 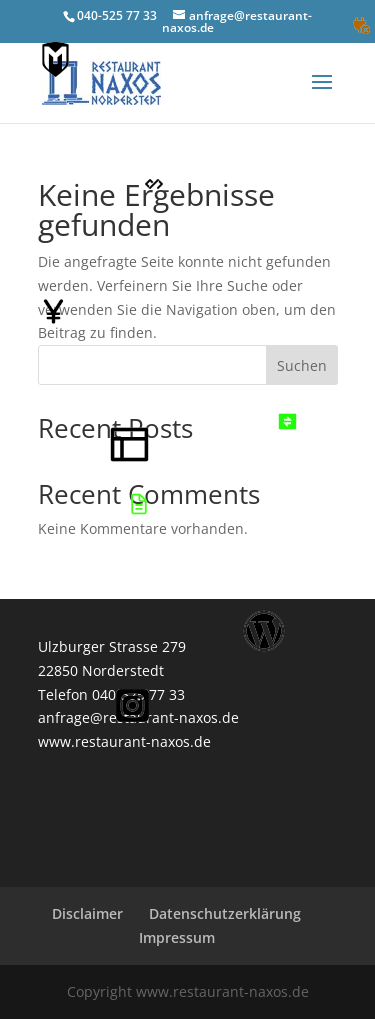 What do you see at coordinates (287, 421) in the screenshot?
I see `exchange or swap currency` at bounding box center [287, 421].